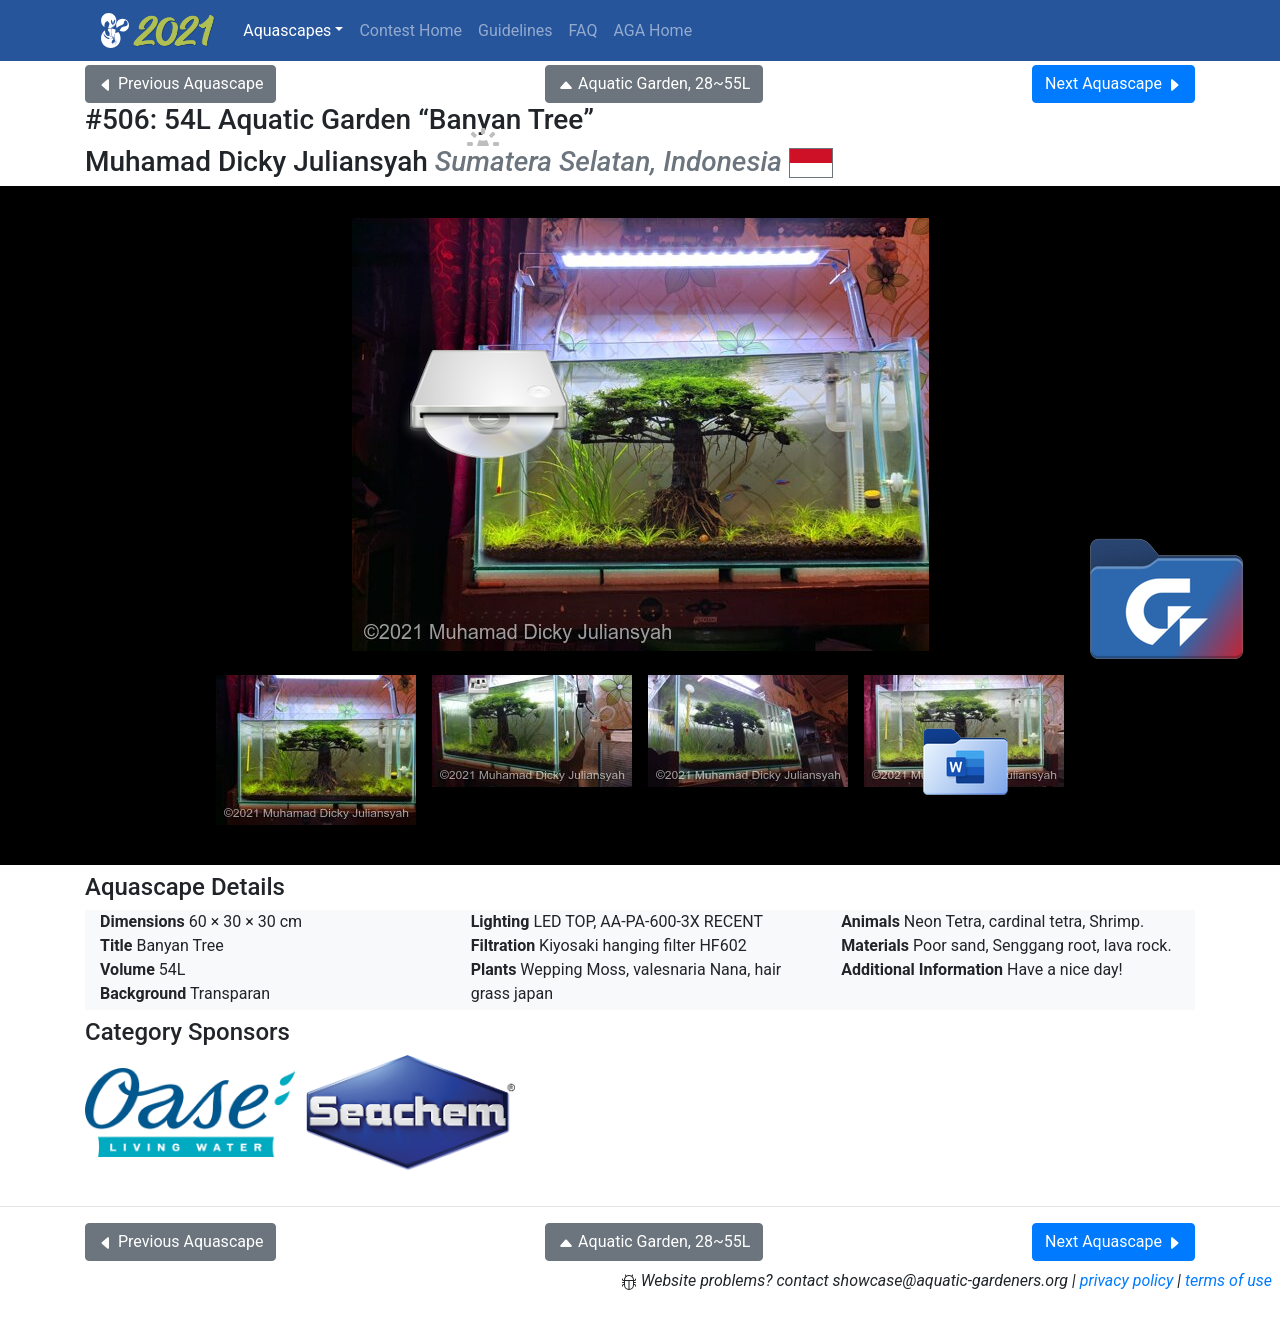 The height and width of the screenshot is (1317, 1280). Describe the element at coordinates (965, 764) in the screenshot. I see `open folder containing Microsoft Word documents` at that location.